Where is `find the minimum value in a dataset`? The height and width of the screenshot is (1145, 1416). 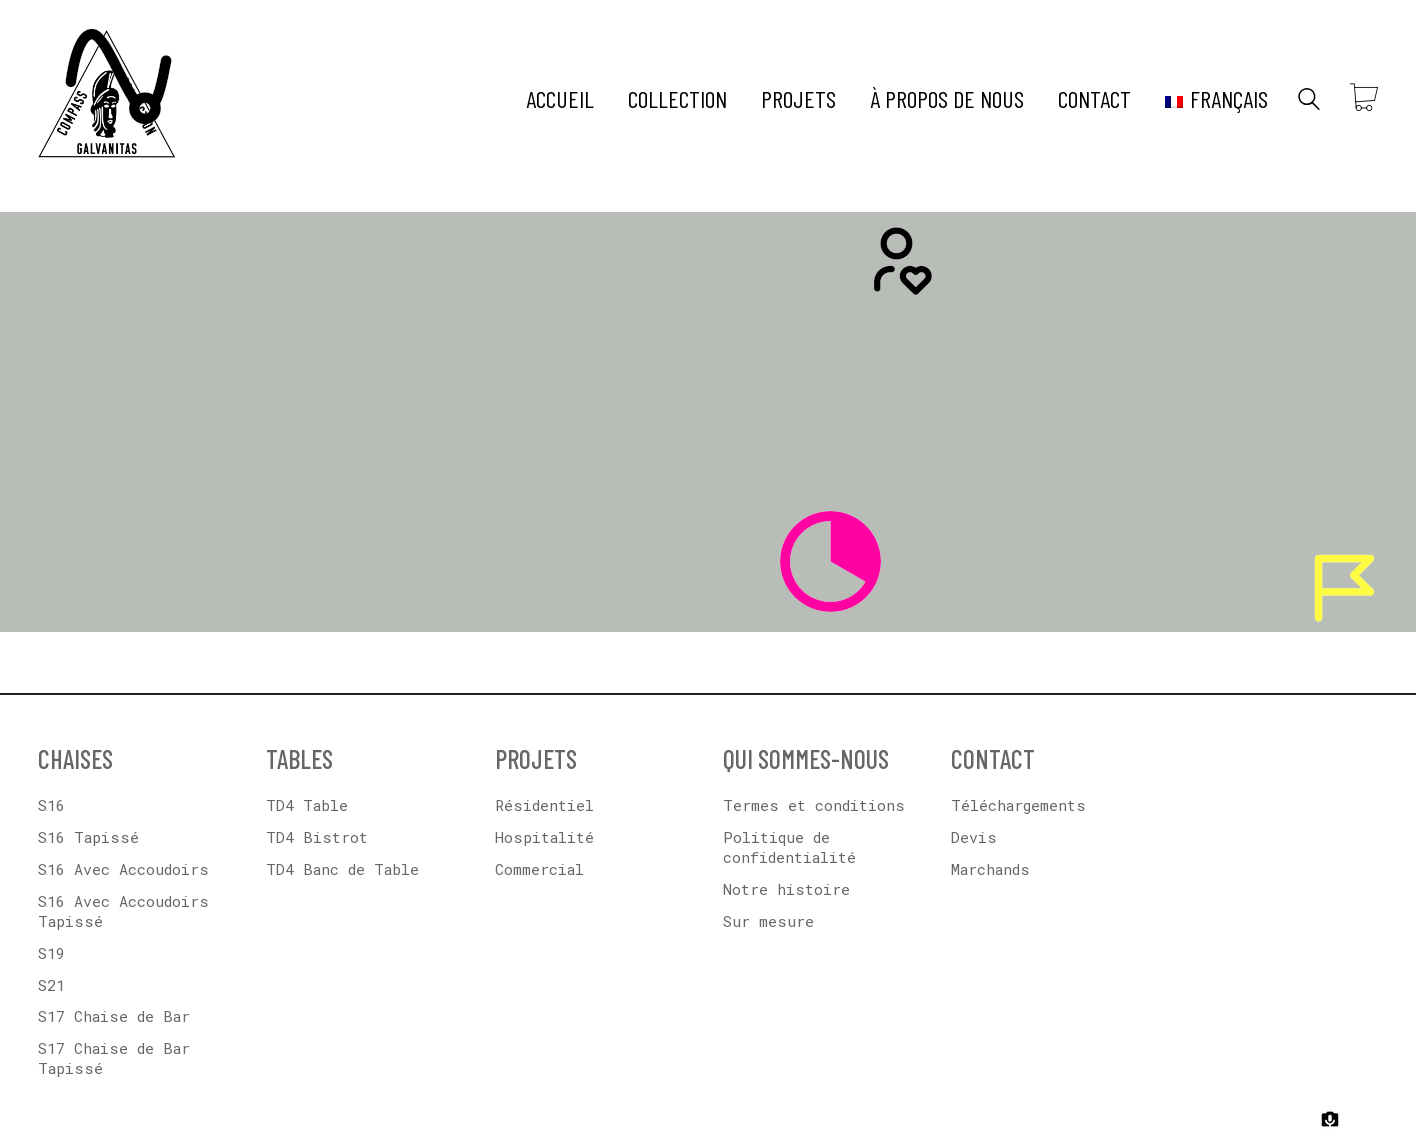
find the minimum value in a dataset is located at coordinates (118, 76).